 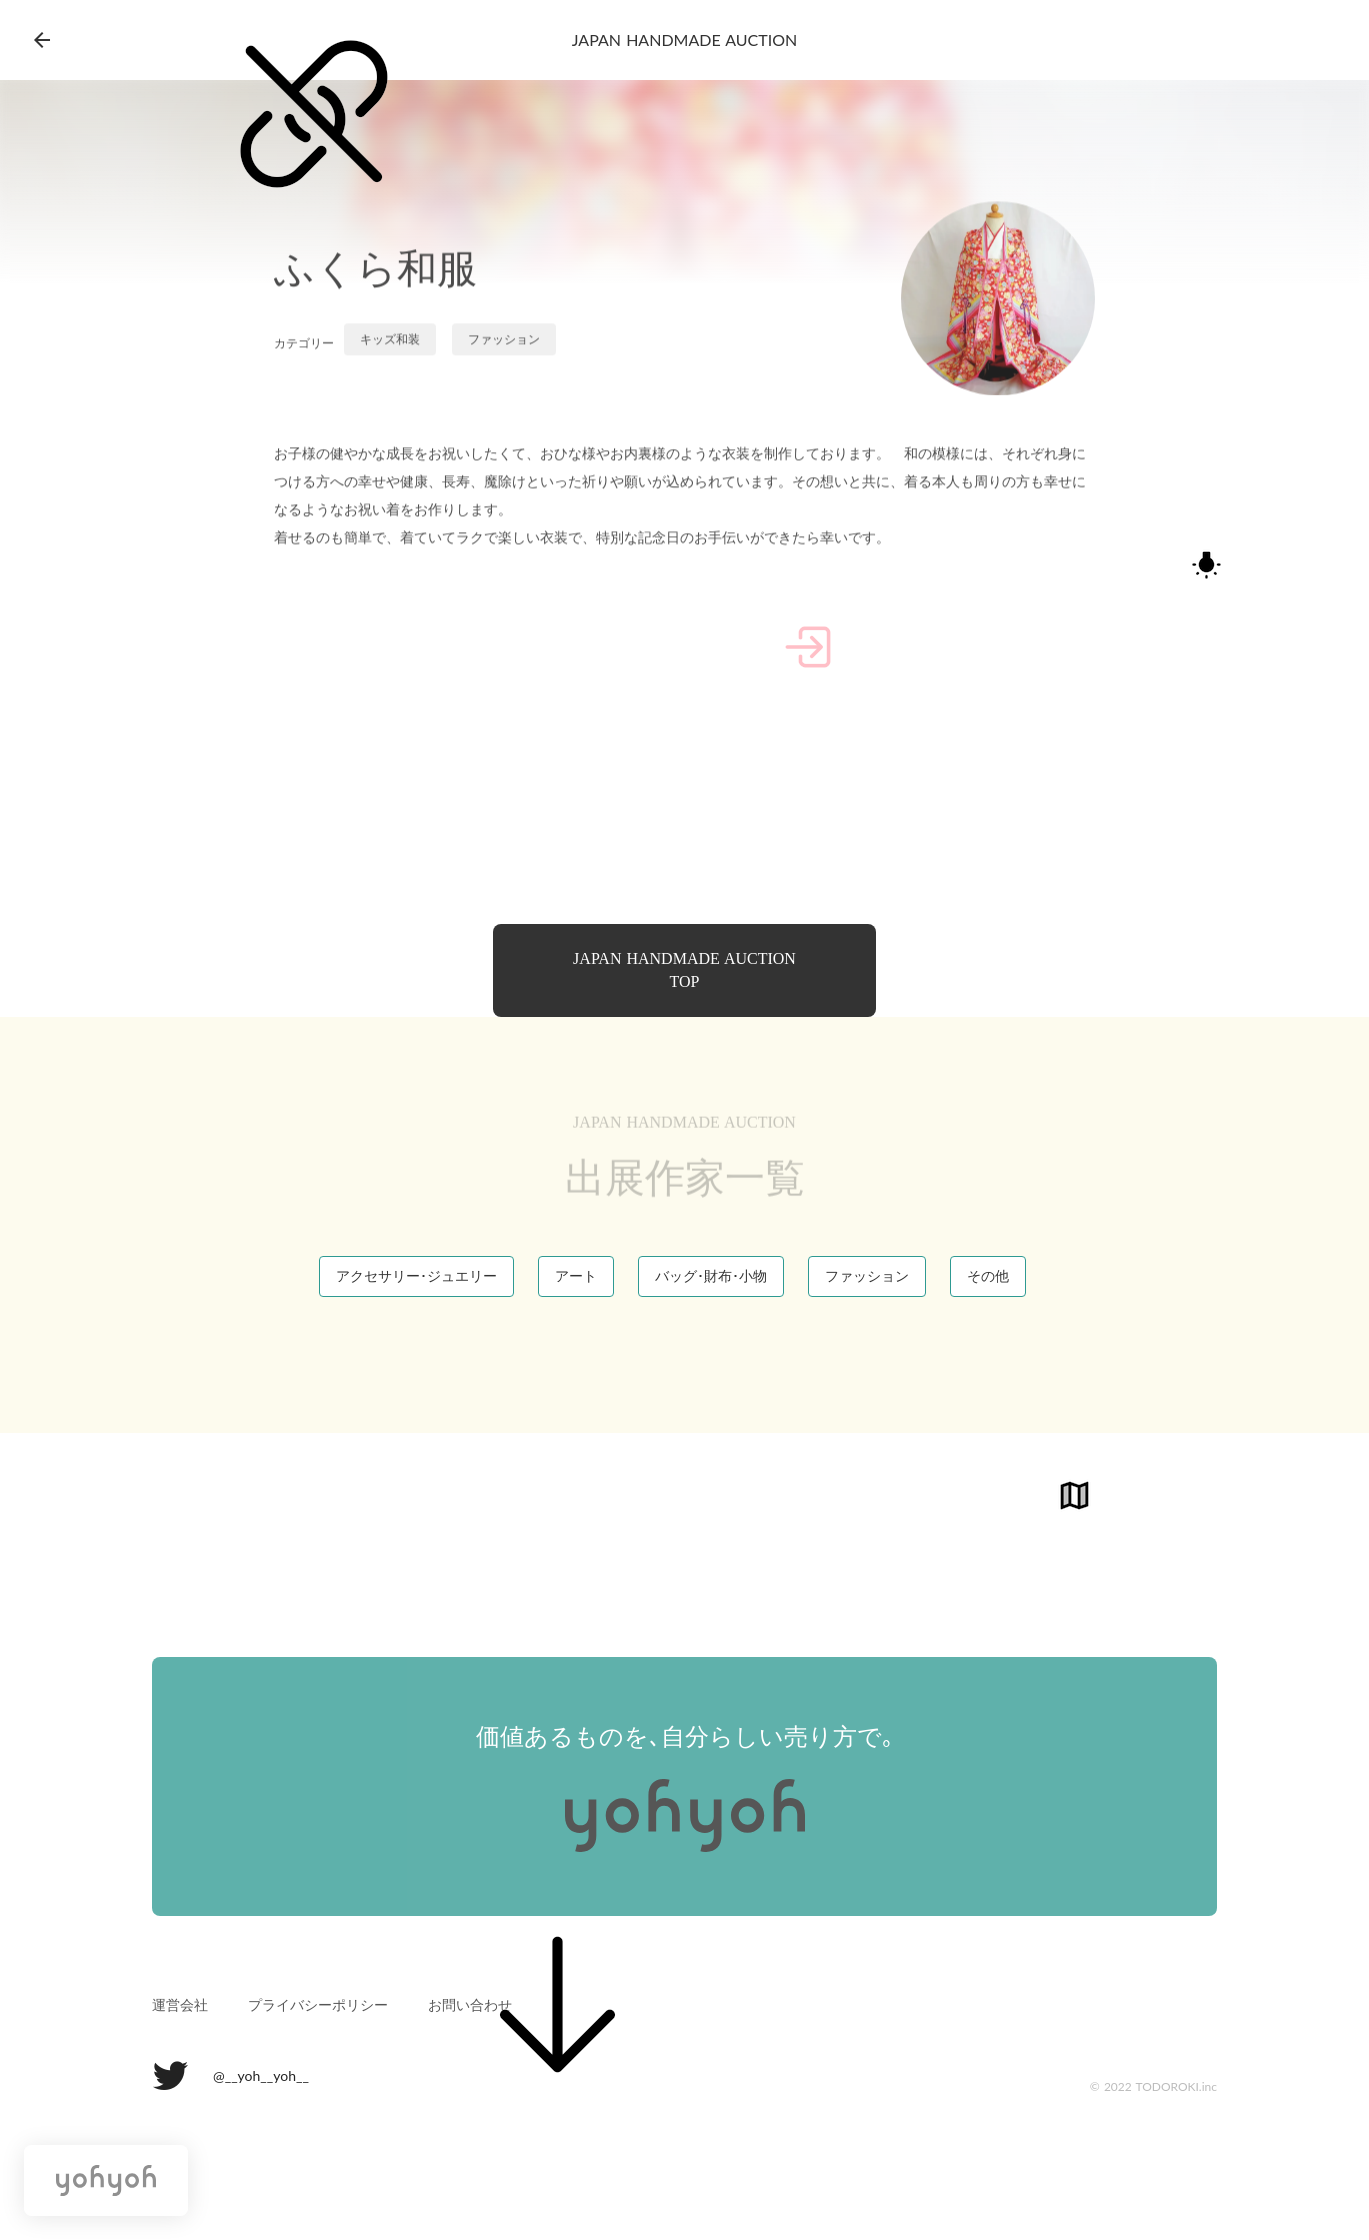 I want to click on open map view, so click(x=1074, y=1495).